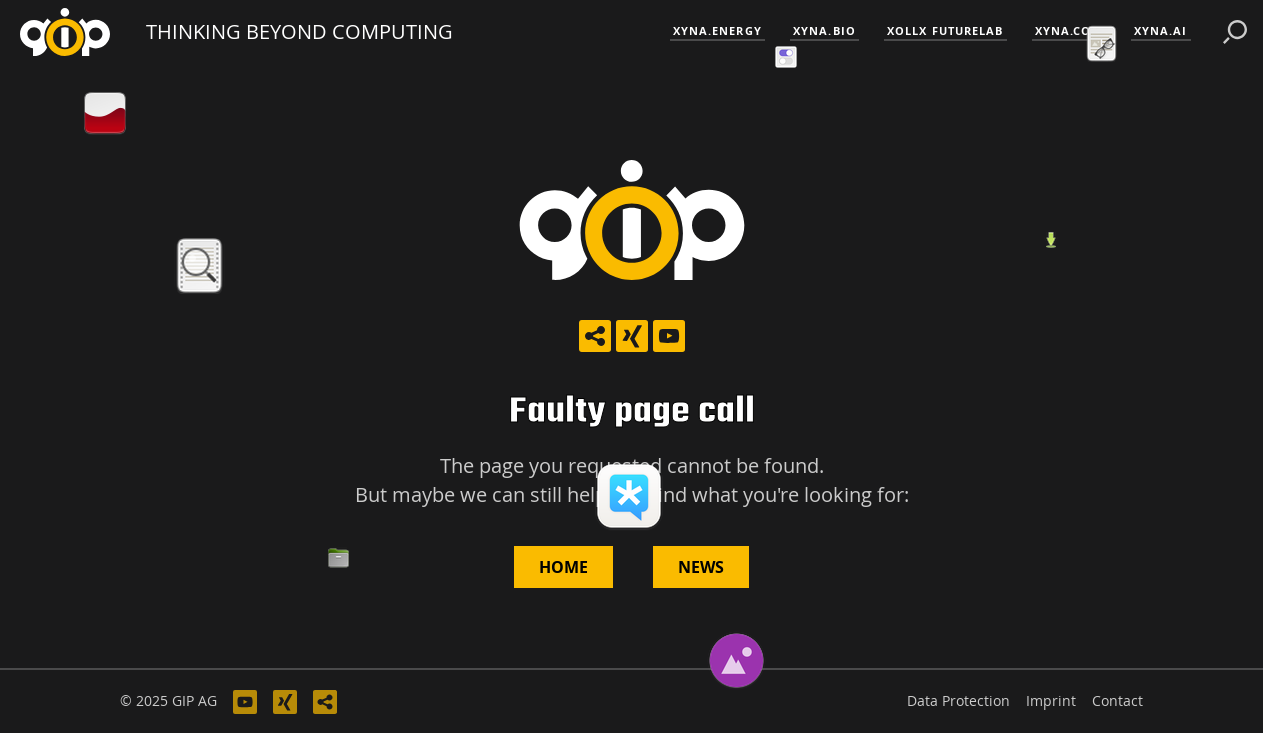  I want to click on open gnome tweaks application, so click(786, 57).